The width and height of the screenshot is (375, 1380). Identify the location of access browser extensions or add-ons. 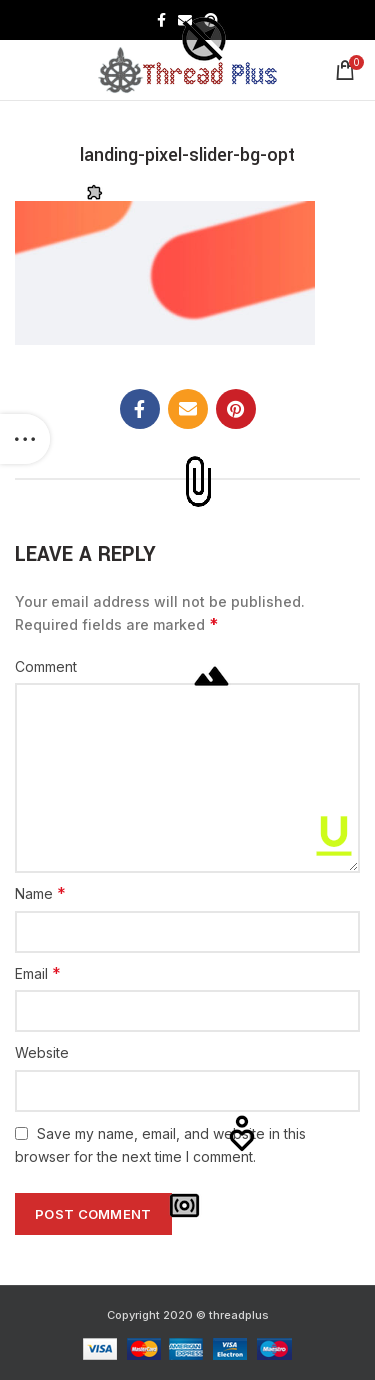
(95, 192).